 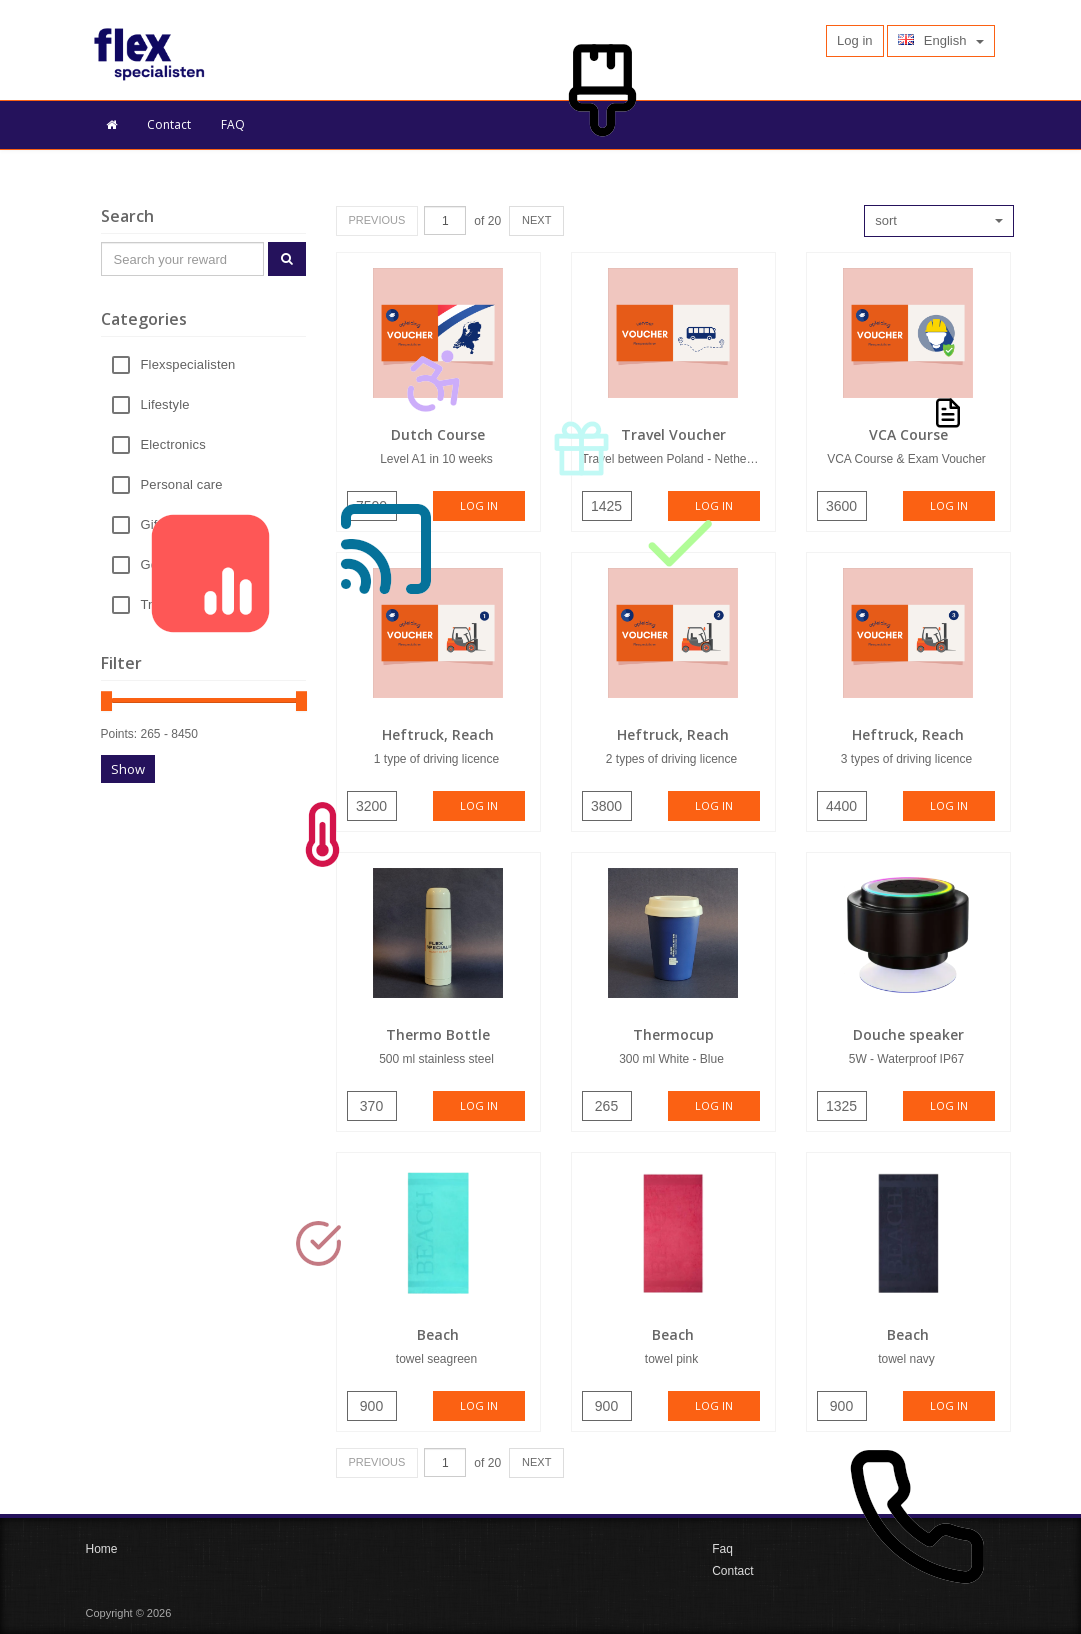 What do you see at coordinates (435, 381) in the screenshot?
I see `access accessibility settings` at bounding box center [435, 381].